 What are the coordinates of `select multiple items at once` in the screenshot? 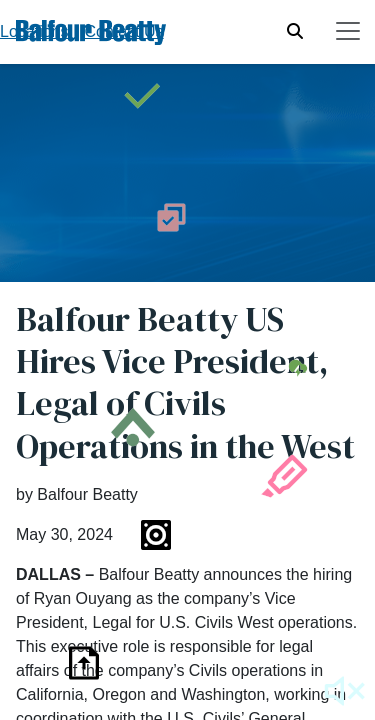 It's located at (171, 217).